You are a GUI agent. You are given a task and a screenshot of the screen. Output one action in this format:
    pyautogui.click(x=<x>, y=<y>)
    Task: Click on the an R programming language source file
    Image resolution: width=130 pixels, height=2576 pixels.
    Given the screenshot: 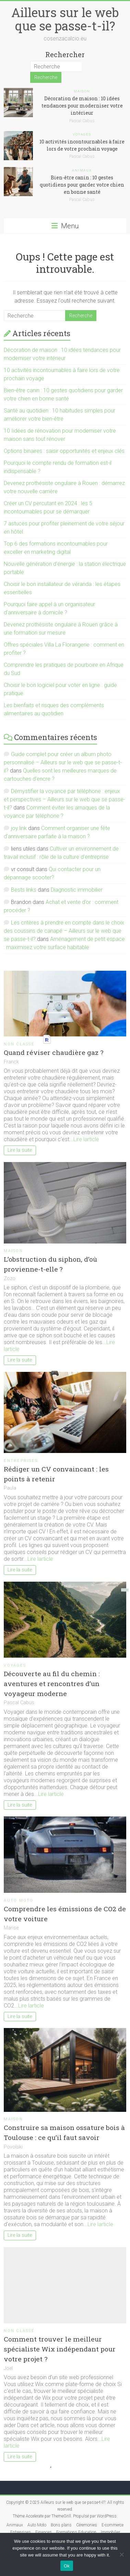 What is the action you would take?
    pyautogui.click(x=47, y=1039)
    